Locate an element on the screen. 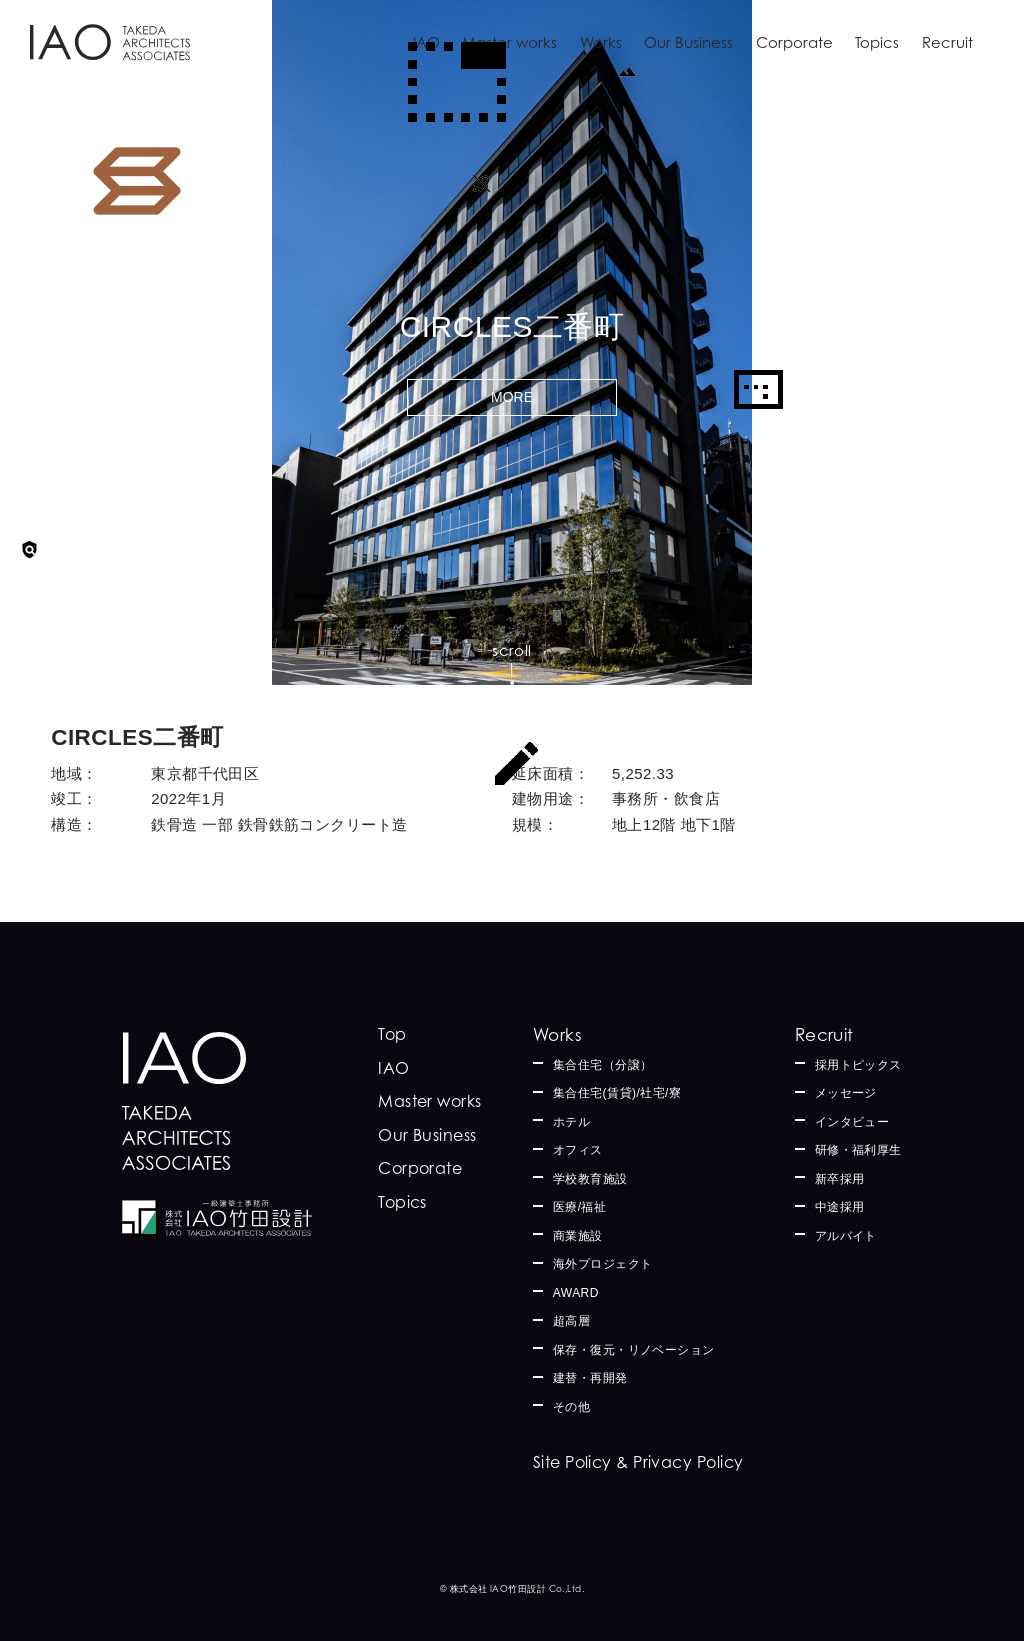 This screenshot has width=1024, height=1641. view solana cryptocurrency balance is located at coordinates (137, 181).